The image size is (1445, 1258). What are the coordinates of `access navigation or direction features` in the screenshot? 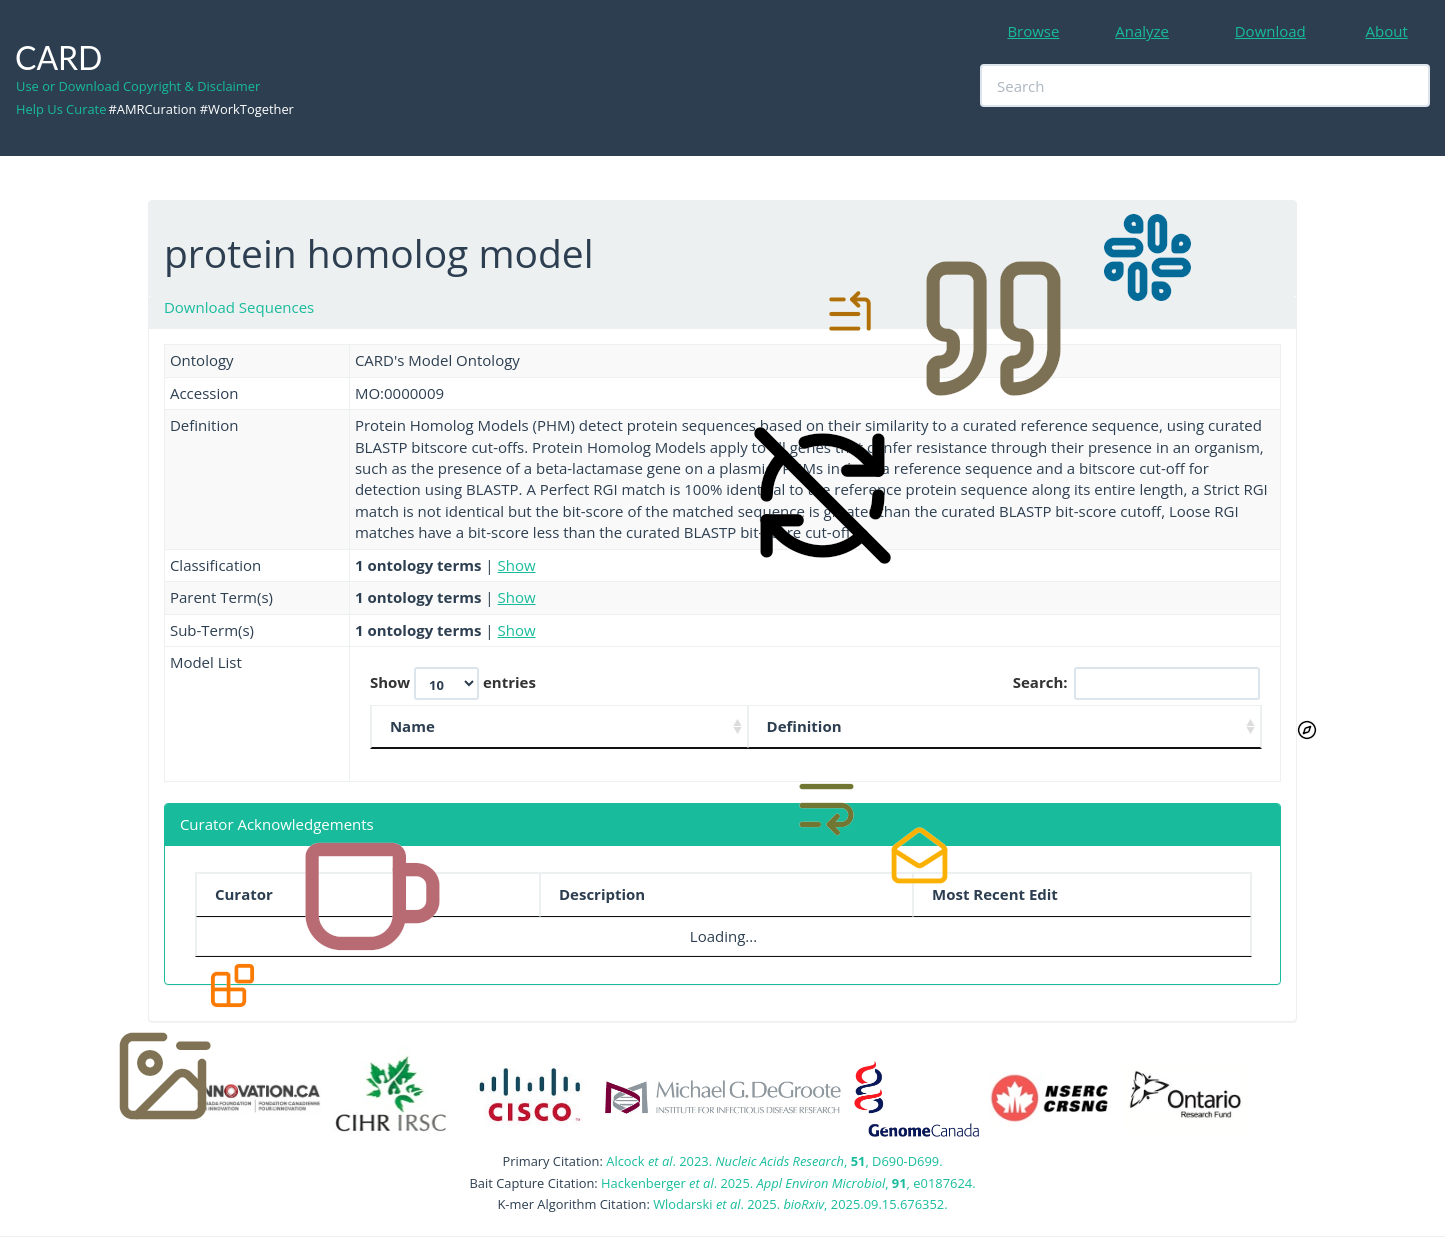 It's located at (1307, 730).